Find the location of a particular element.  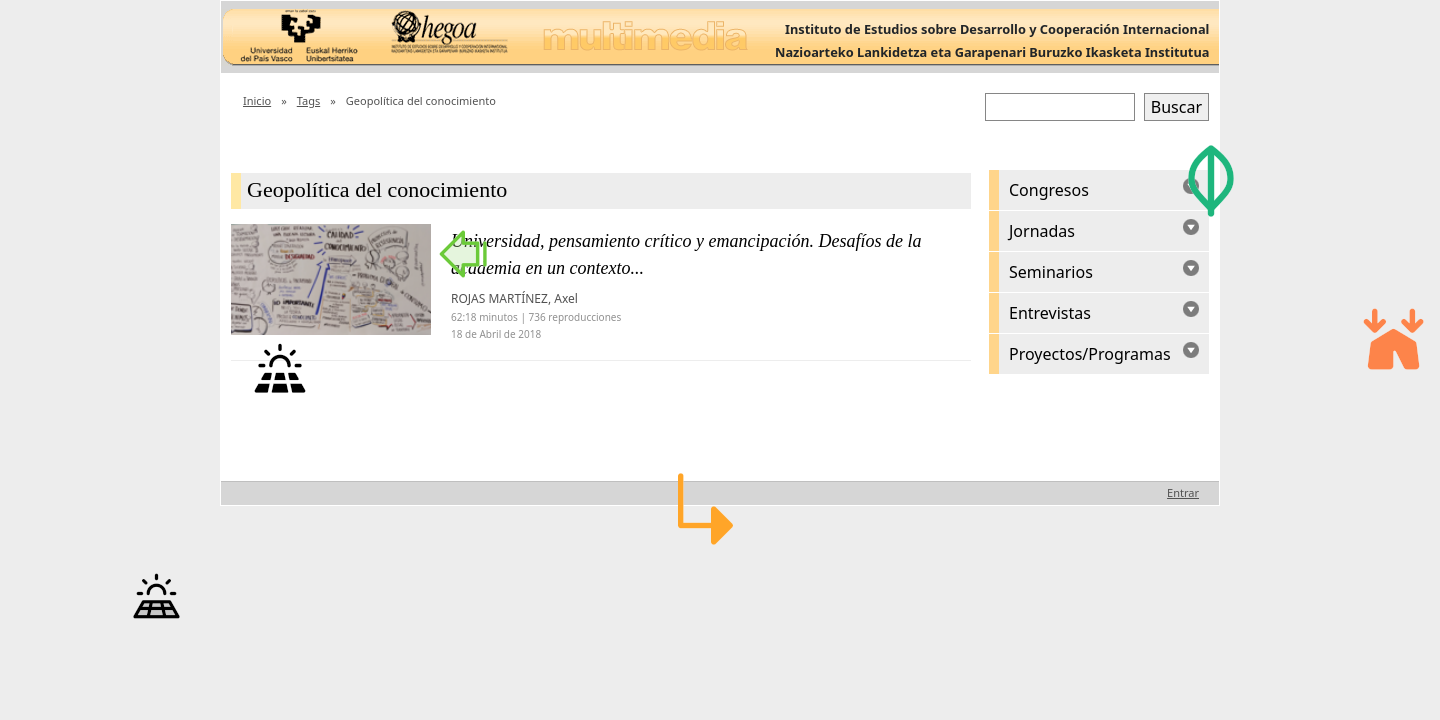

go back to previous screen is located at coordinates (465, 254).